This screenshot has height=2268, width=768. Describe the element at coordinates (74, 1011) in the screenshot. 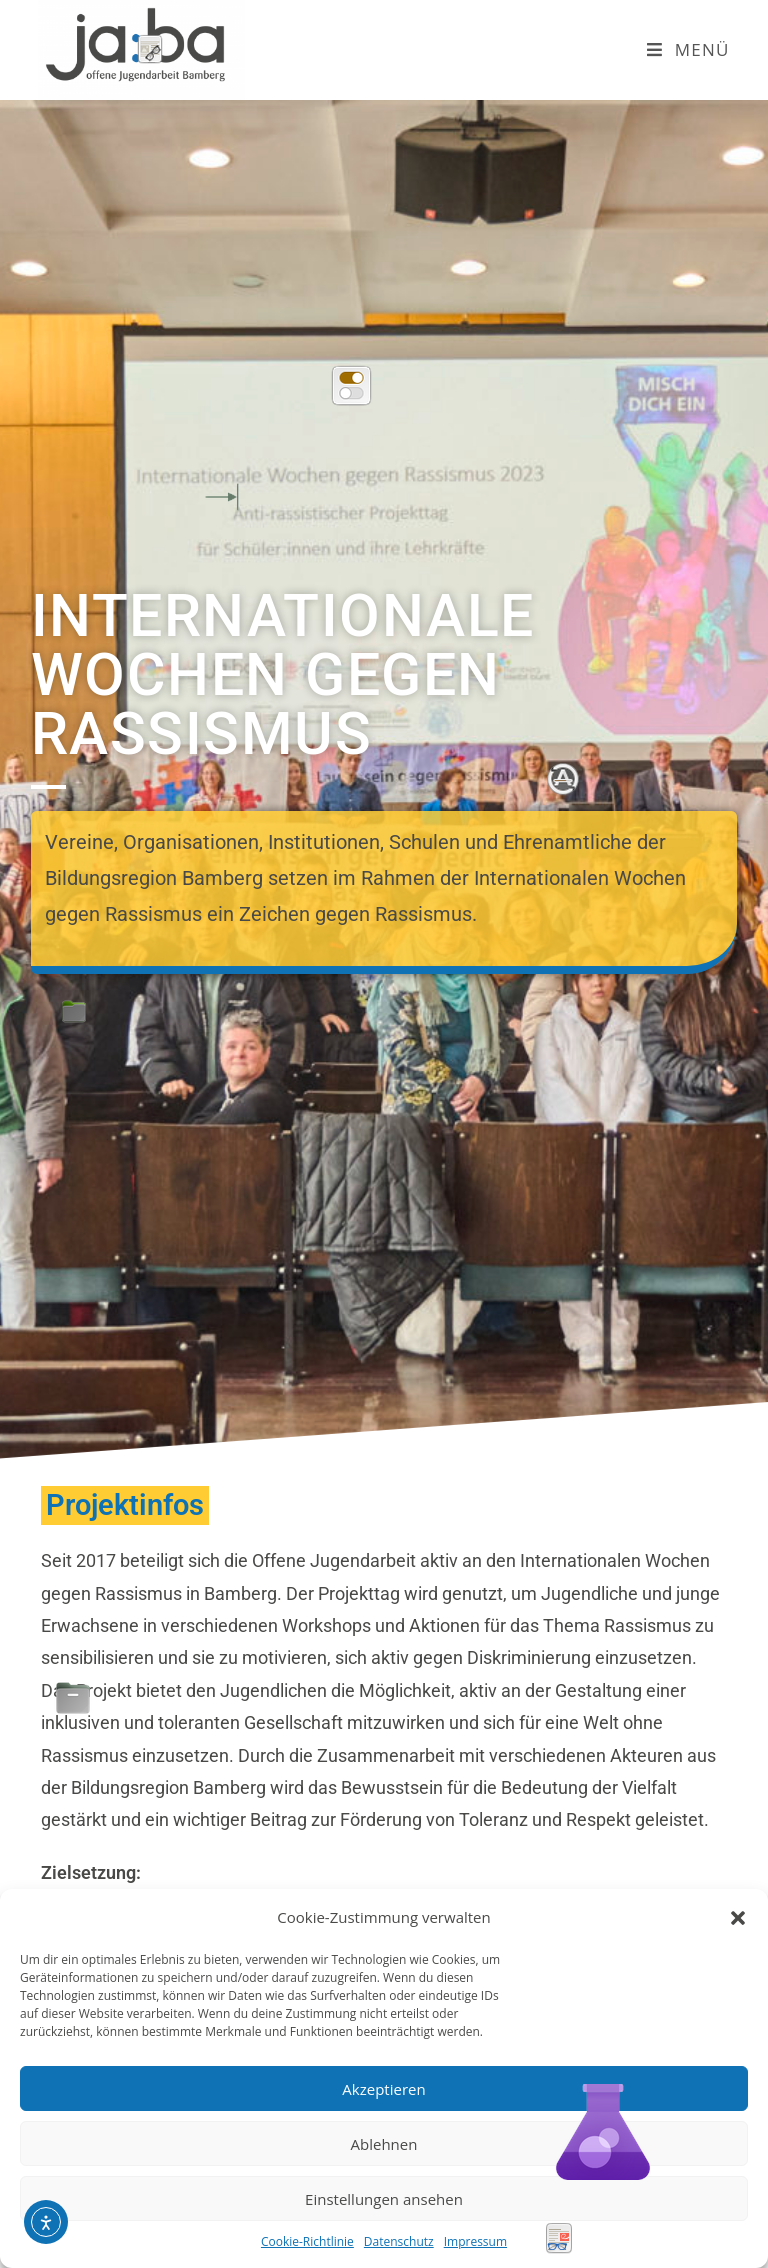

I see `open folder to view contents` at that location.